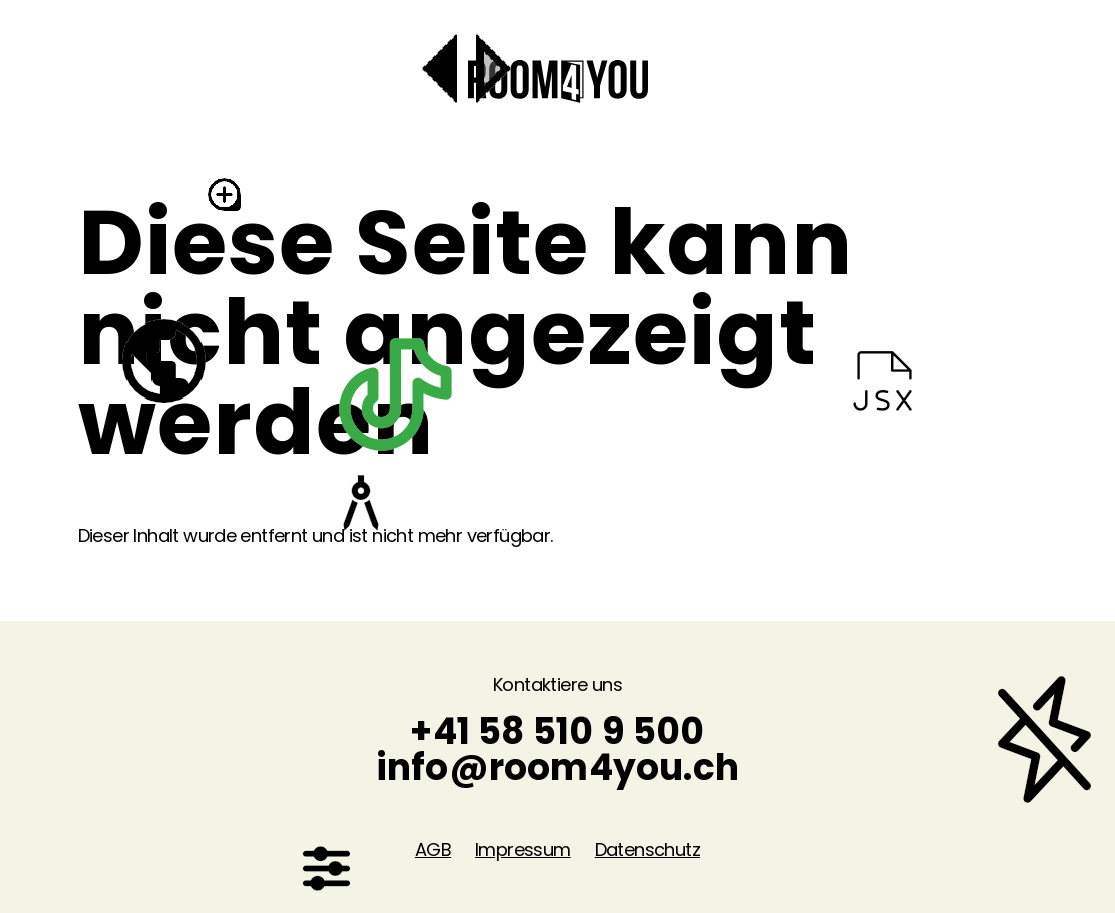  What do you see at coordinates (884, 383) in the screenshot?
I see `jsx file type indicator` at bounding box center [884, 383].